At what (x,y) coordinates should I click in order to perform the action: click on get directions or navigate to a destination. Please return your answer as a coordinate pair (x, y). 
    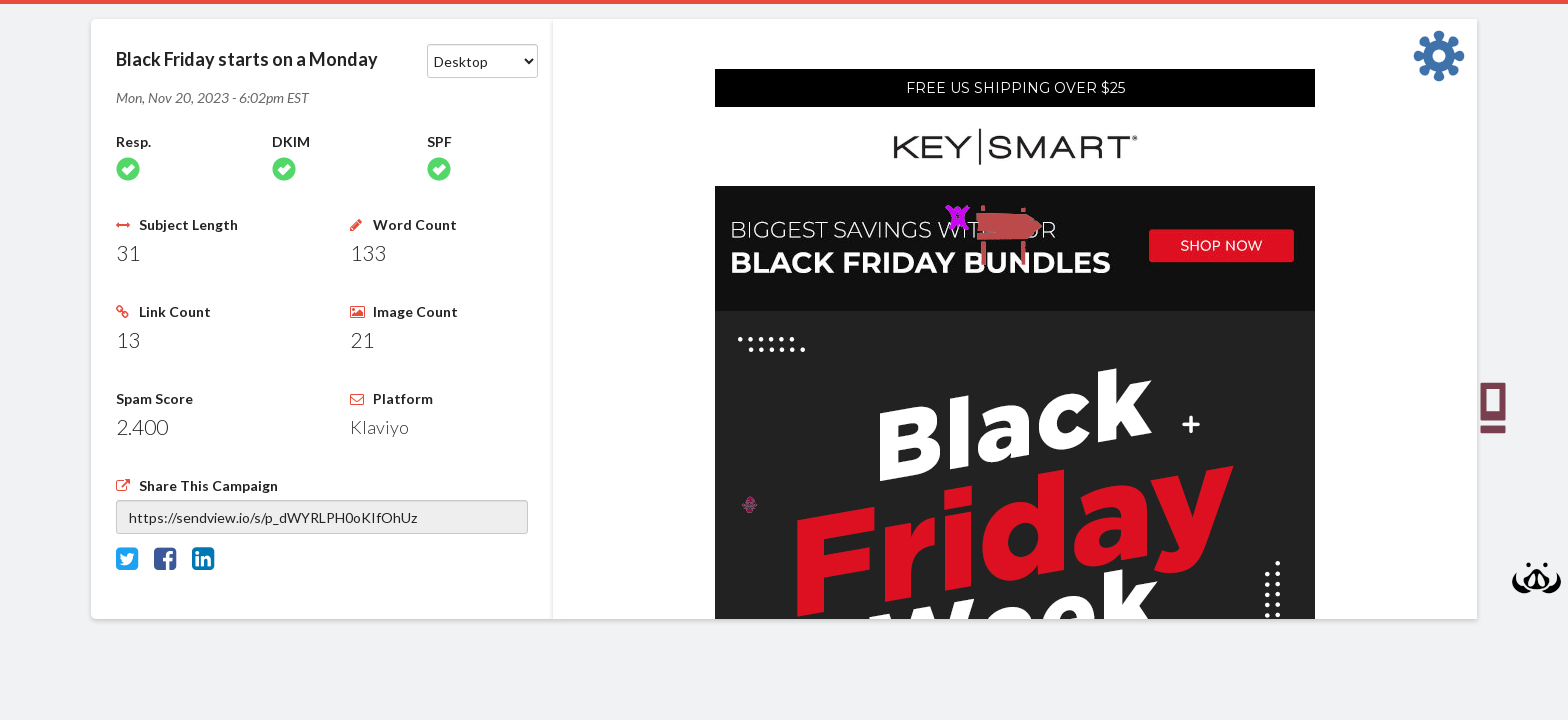
    Looking at the image, I should click on (1009, 232).